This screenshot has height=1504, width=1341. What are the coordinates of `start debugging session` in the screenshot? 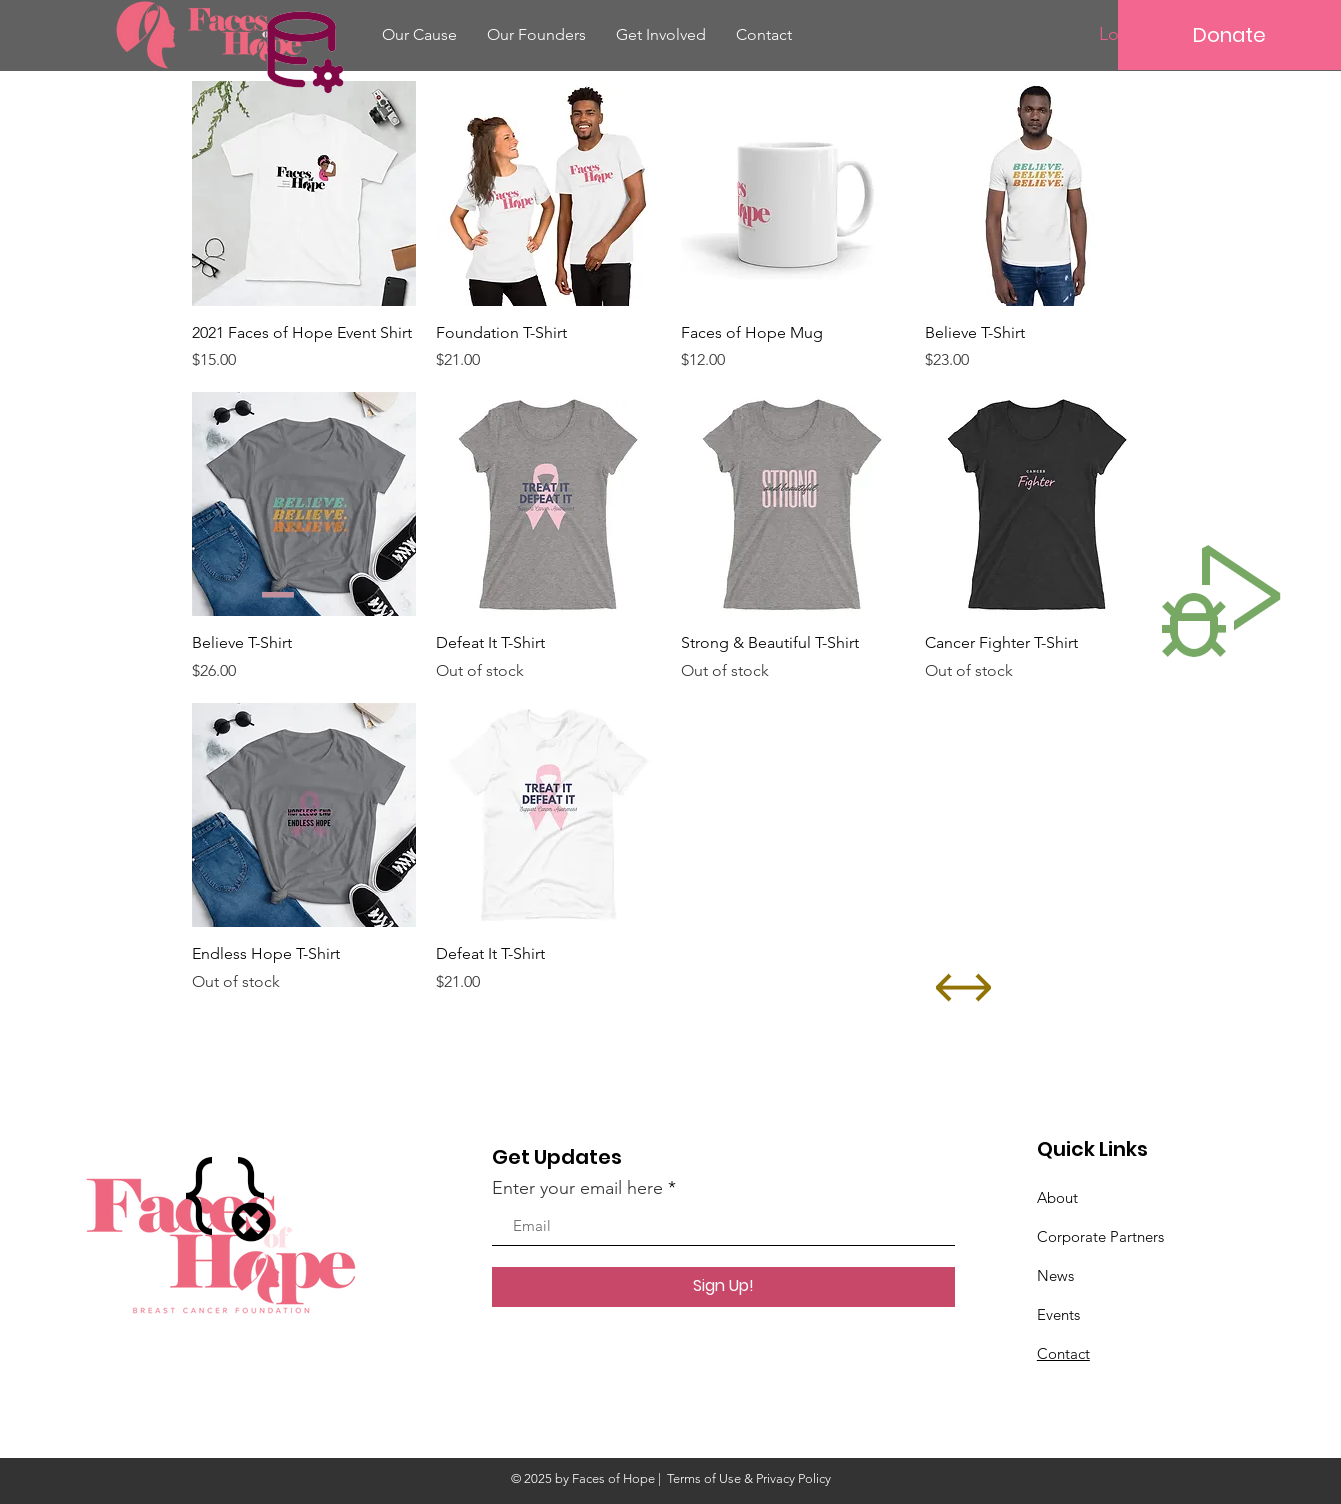 It's located at (1226, 593).